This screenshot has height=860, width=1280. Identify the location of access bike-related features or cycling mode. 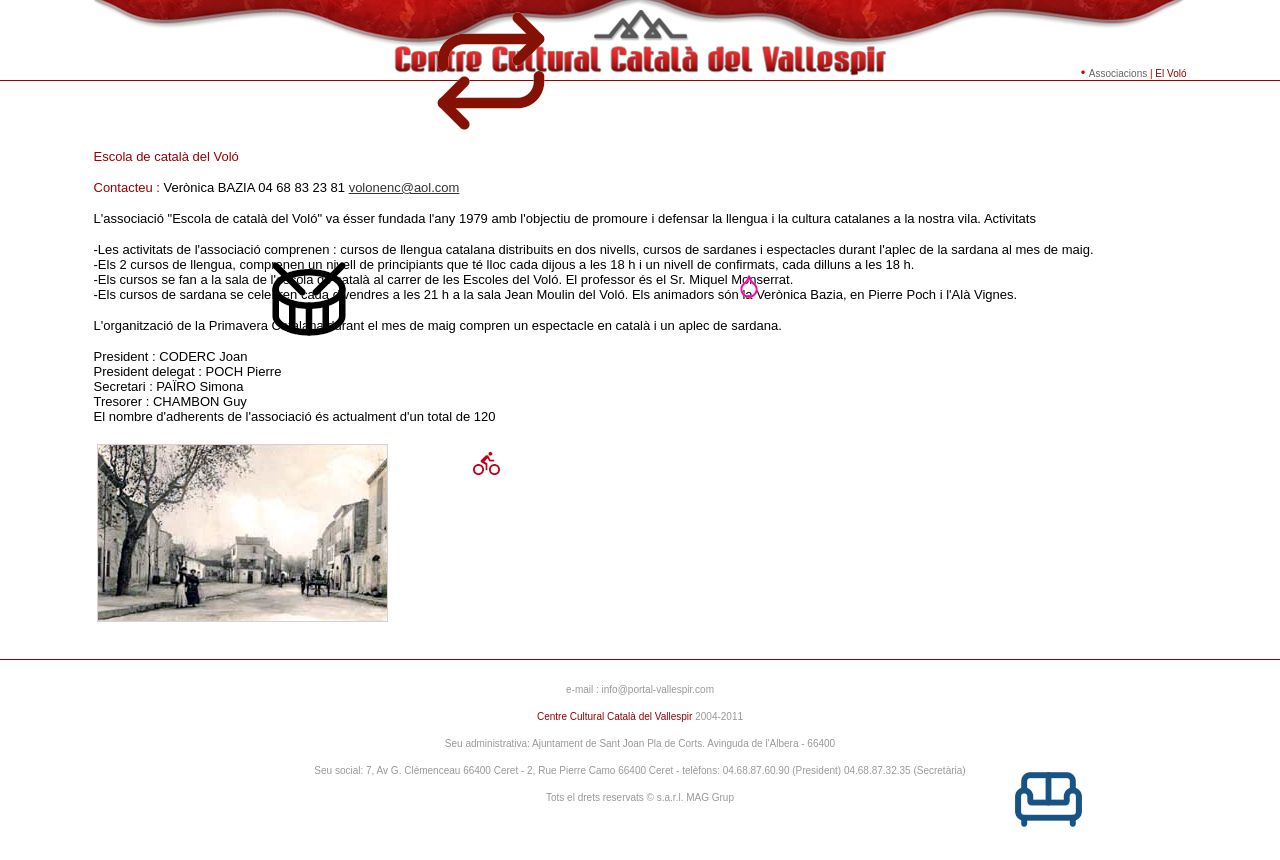
(486, 463).